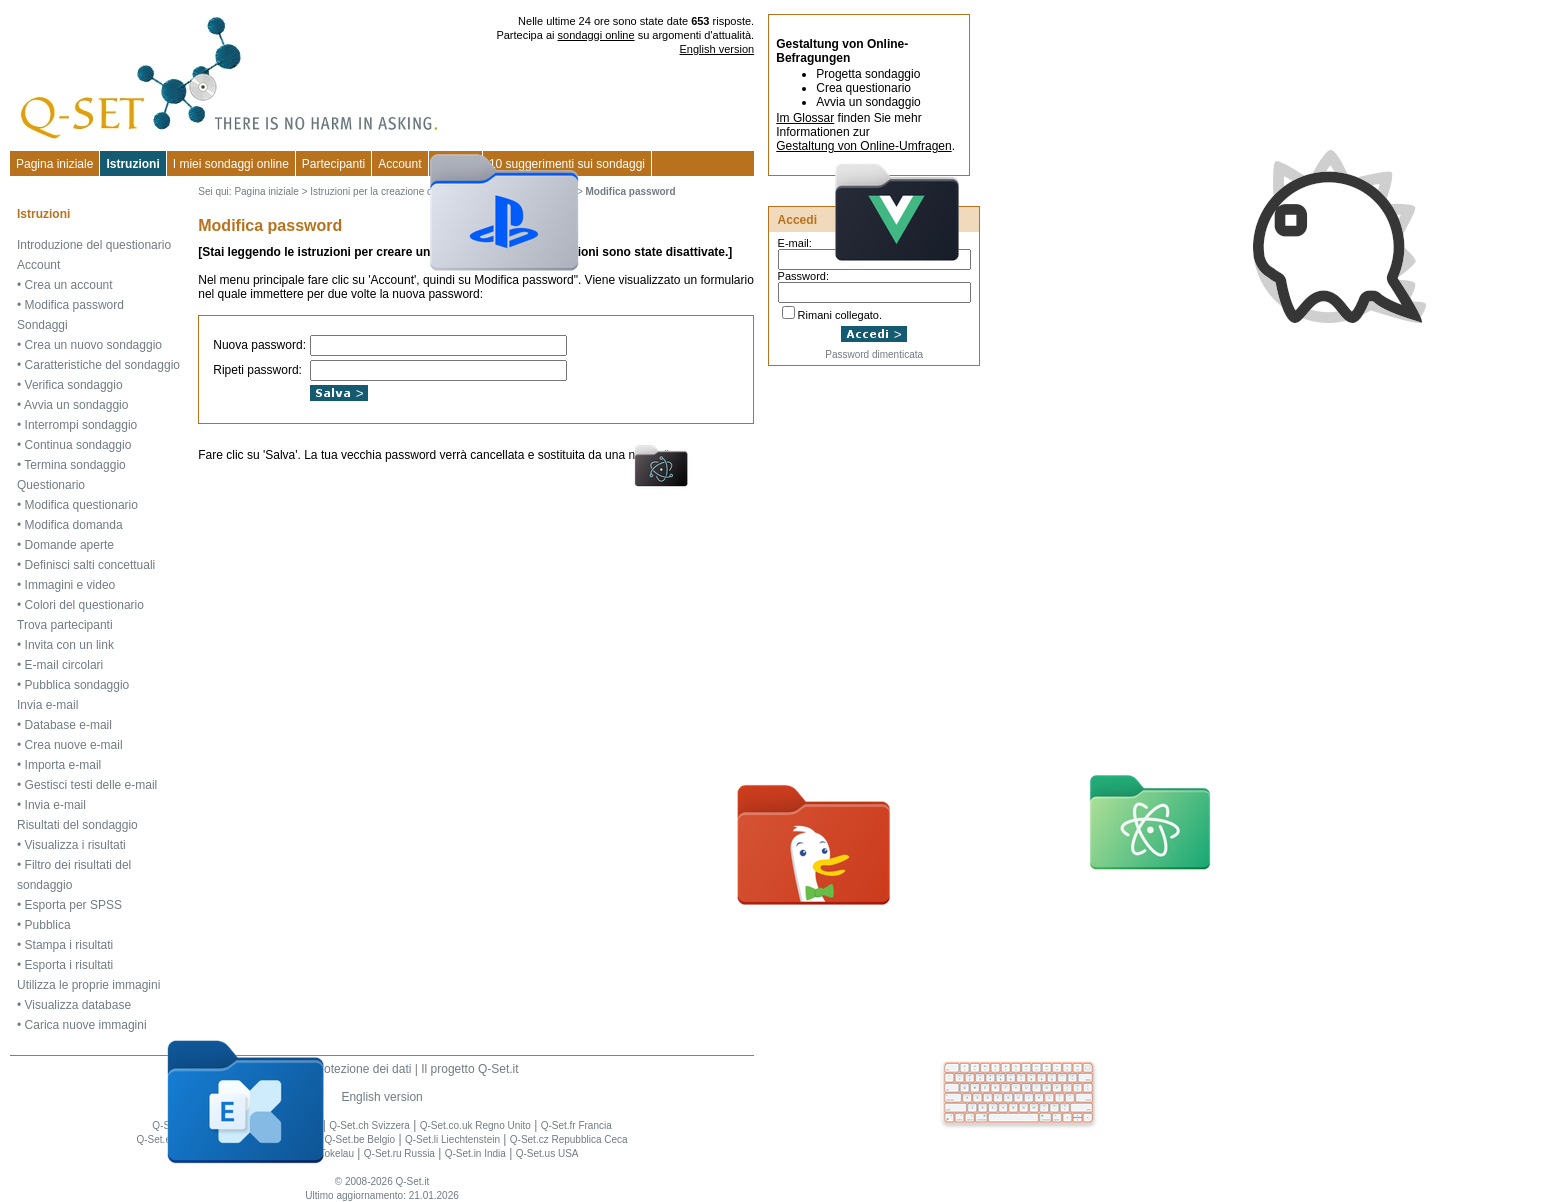 Image resolution: width=1568 pixels, height=1202 pixels. I want to click on open folder containing PlayStation games or content, so click(503, 216).